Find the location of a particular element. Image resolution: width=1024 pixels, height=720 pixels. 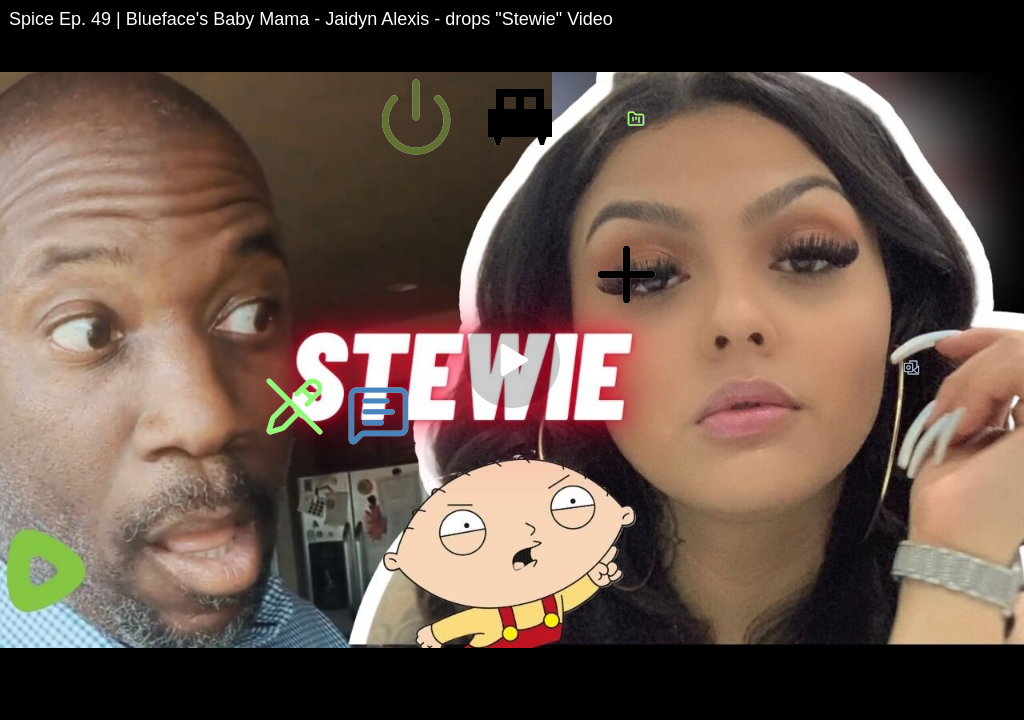

open kanban board folder is located at coordinates (636, 119).